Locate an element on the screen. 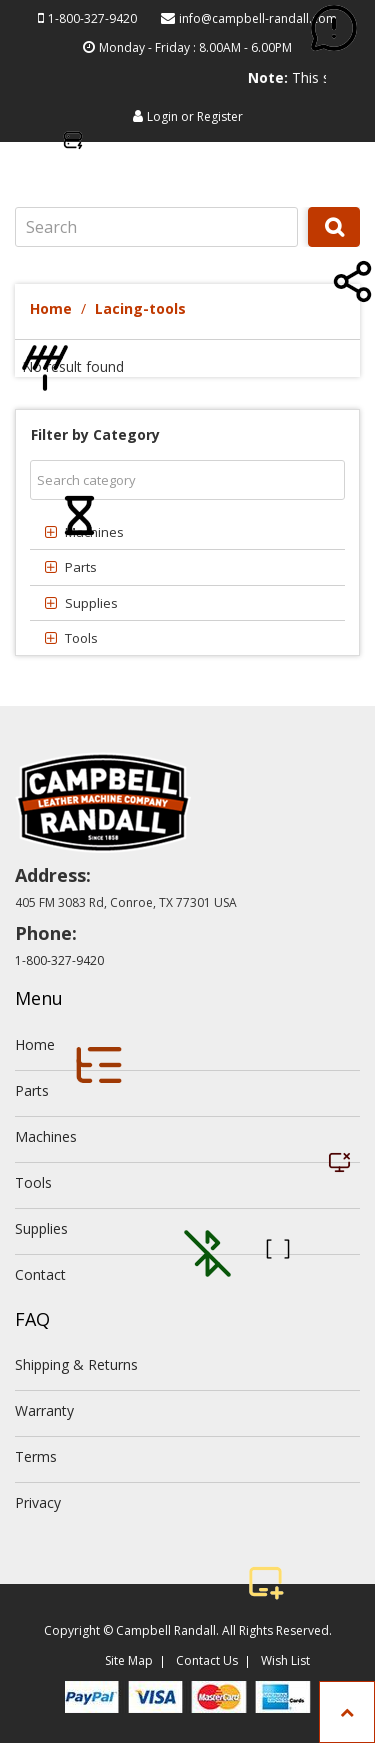  message with a warning or alert is located at coordinates (334, 28).